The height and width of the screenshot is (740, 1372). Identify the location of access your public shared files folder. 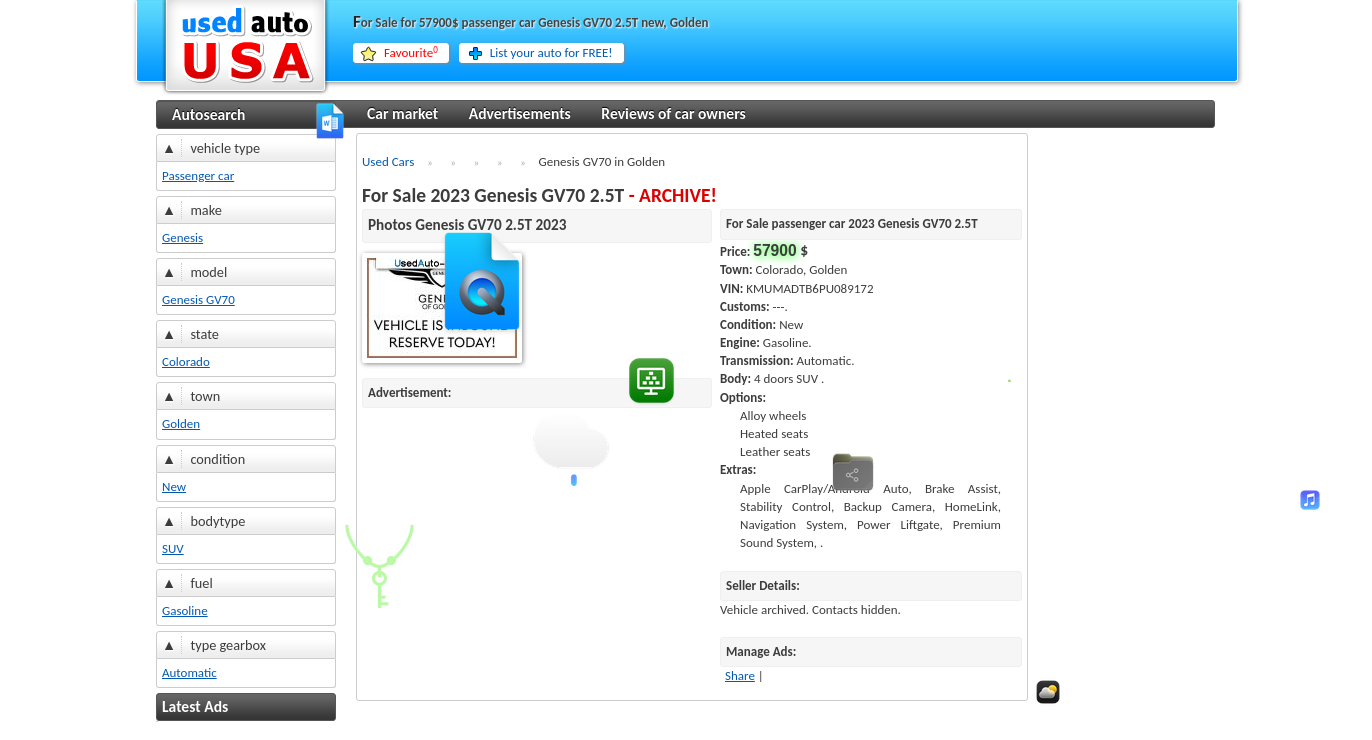
(853, 472).